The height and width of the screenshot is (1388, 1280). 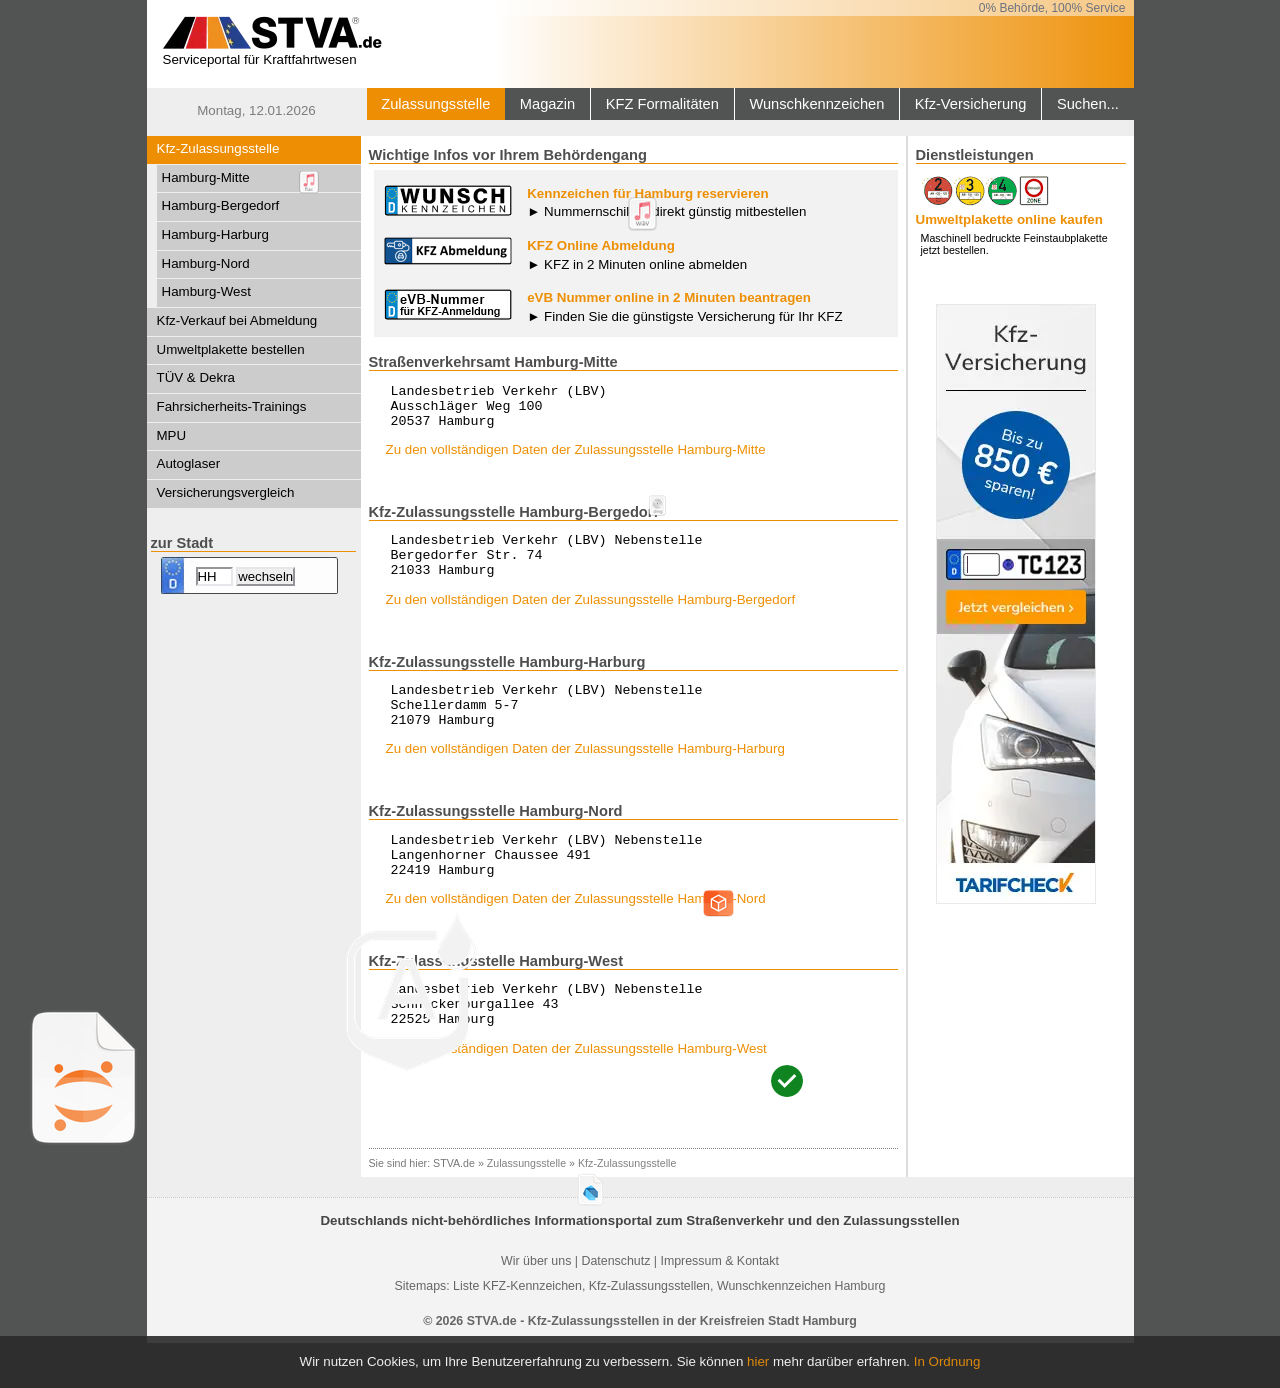 I want to click on dart programming language source file, so click(x=590, y=1189).